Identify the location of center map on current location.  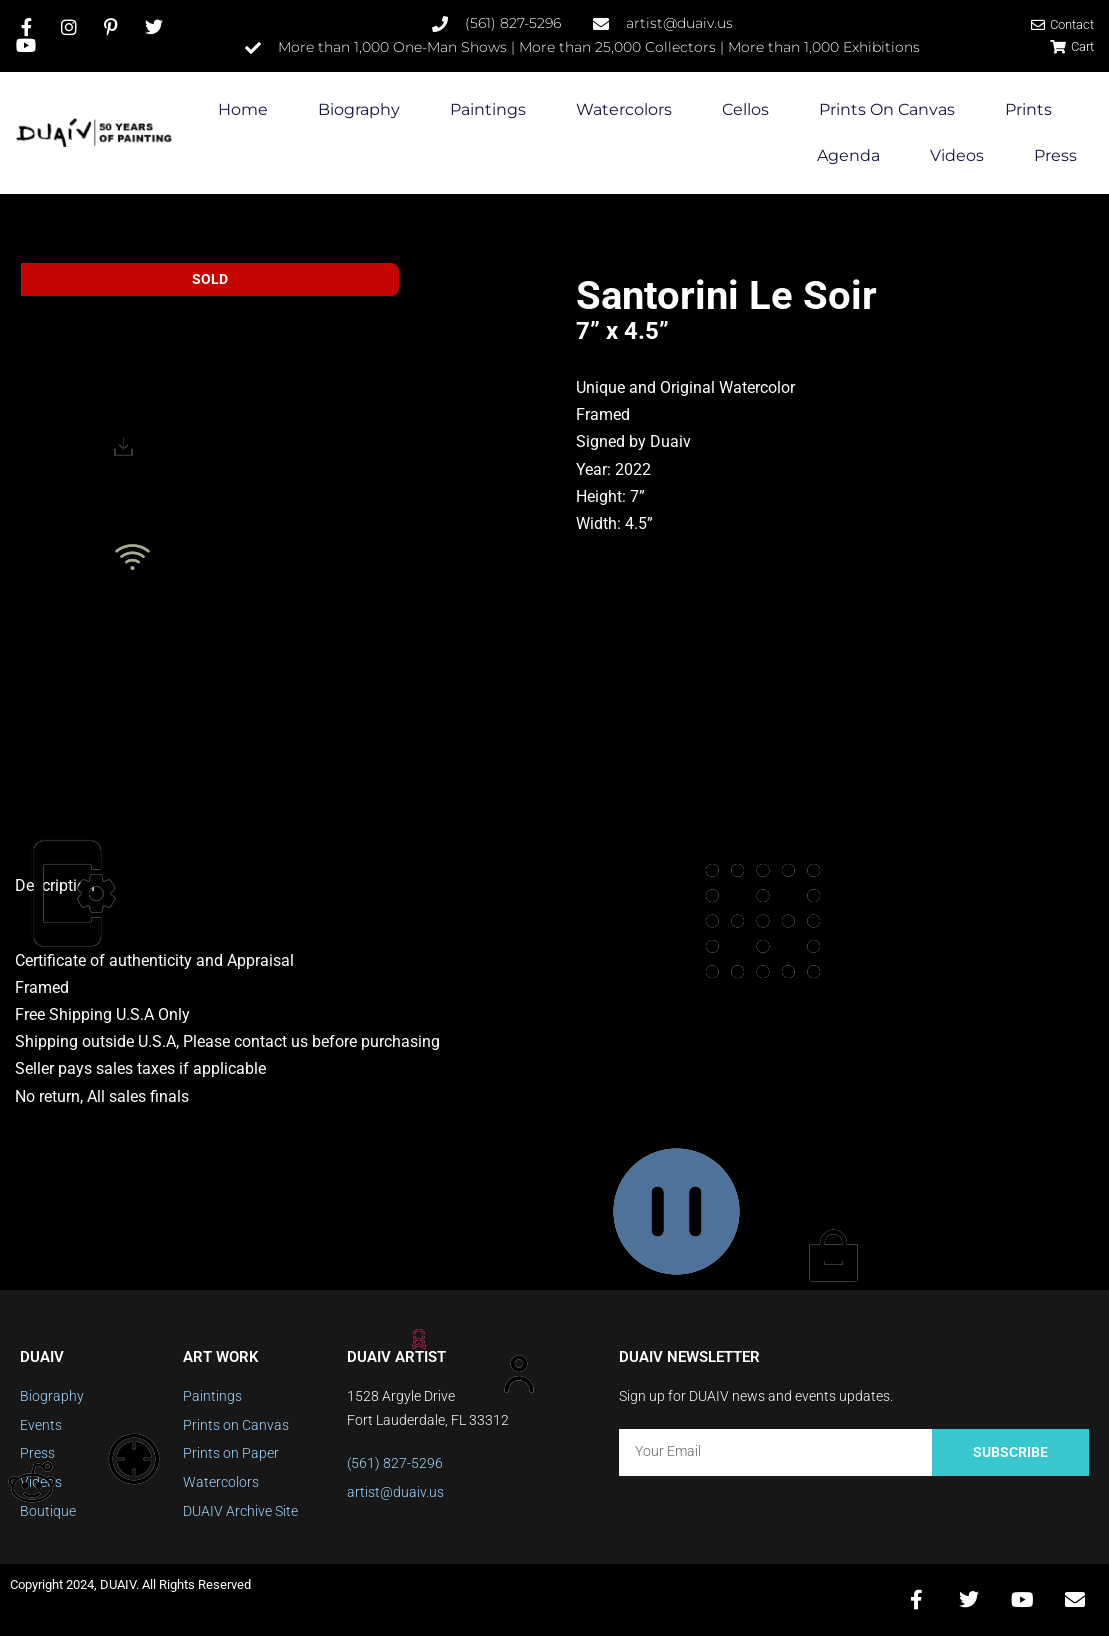
(134, 1459).